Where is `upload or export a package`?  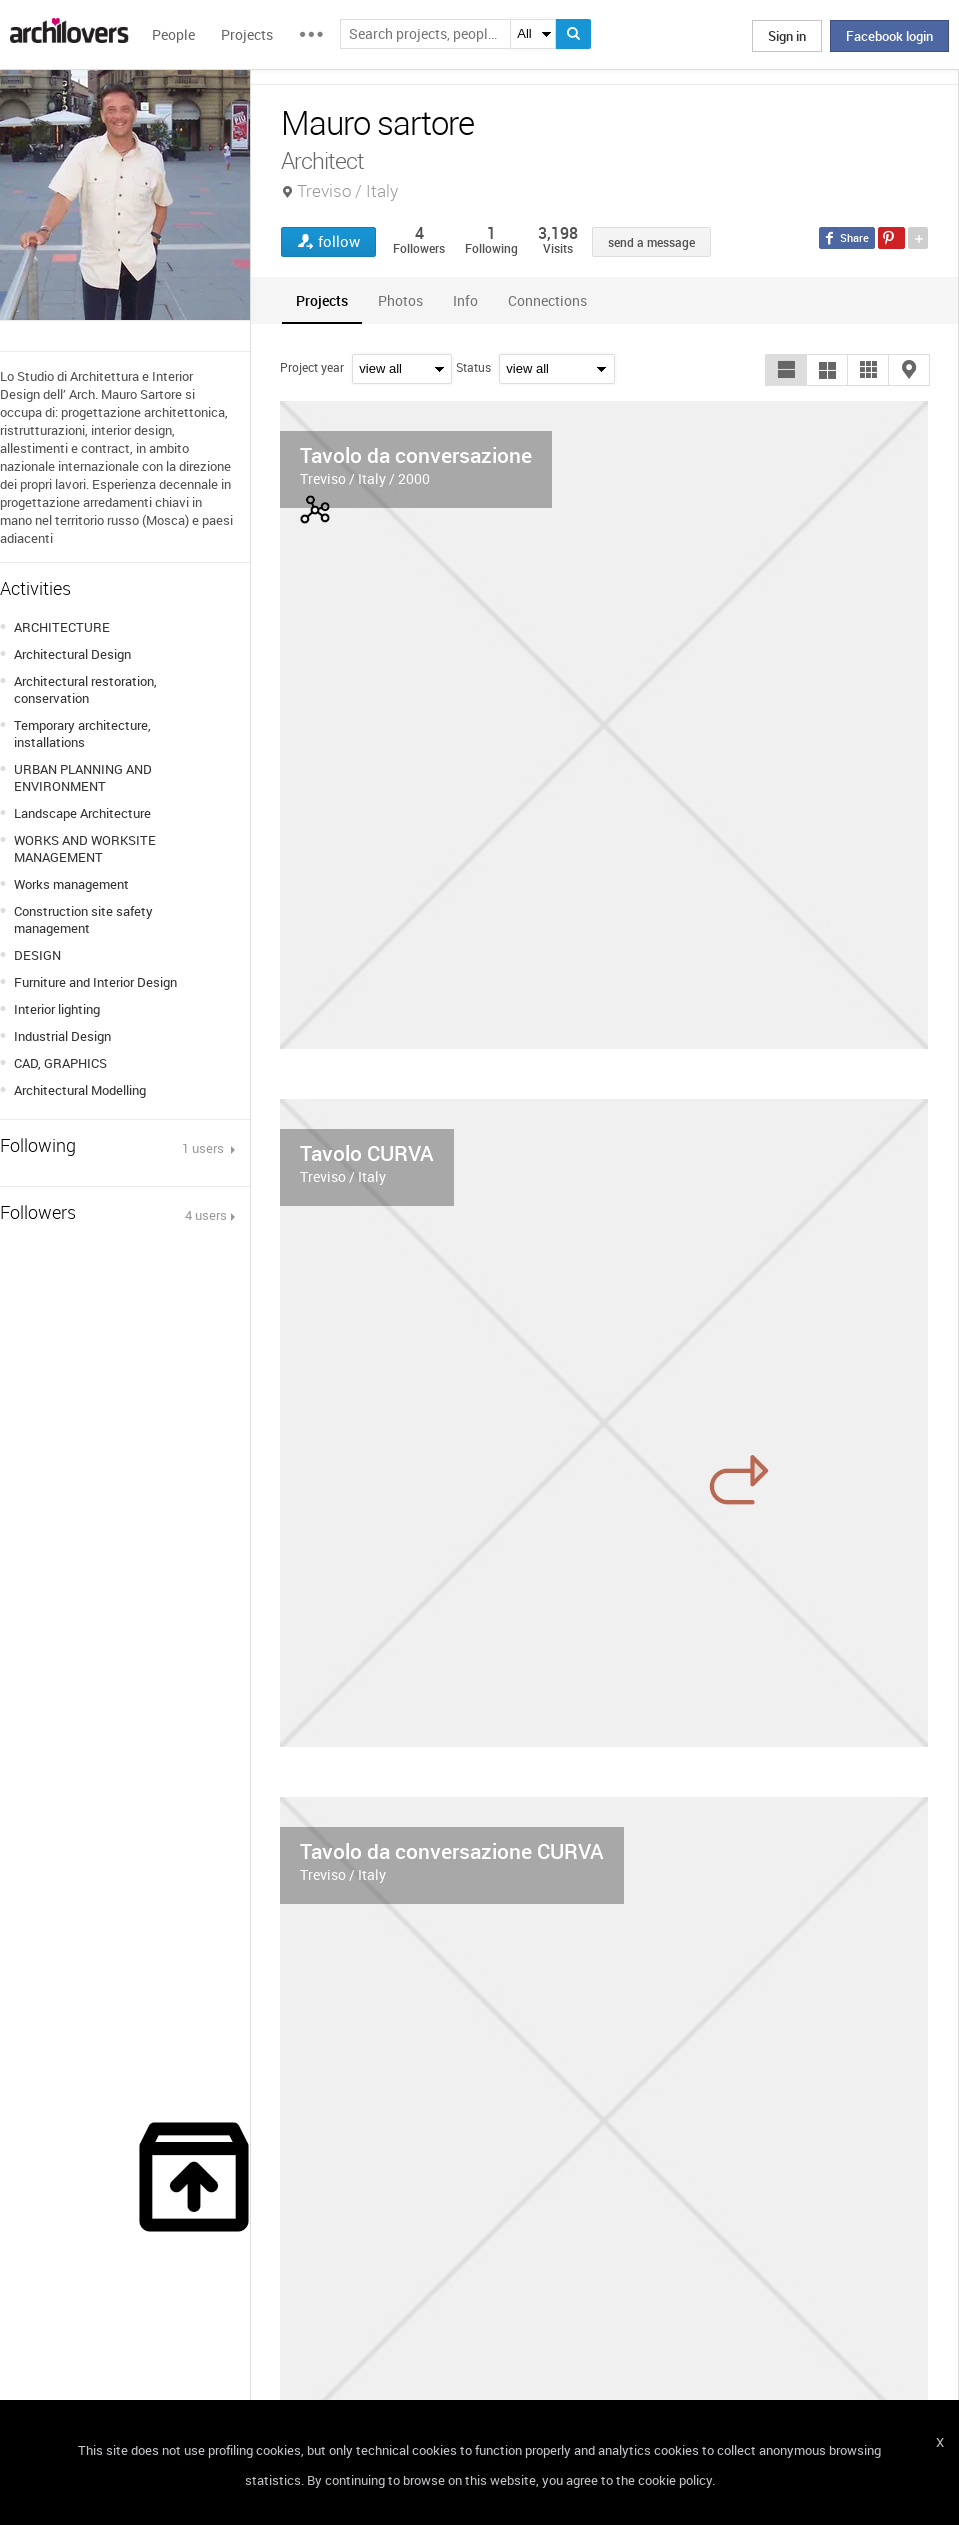 upload or export a package is located at coordinates (194, 2177).